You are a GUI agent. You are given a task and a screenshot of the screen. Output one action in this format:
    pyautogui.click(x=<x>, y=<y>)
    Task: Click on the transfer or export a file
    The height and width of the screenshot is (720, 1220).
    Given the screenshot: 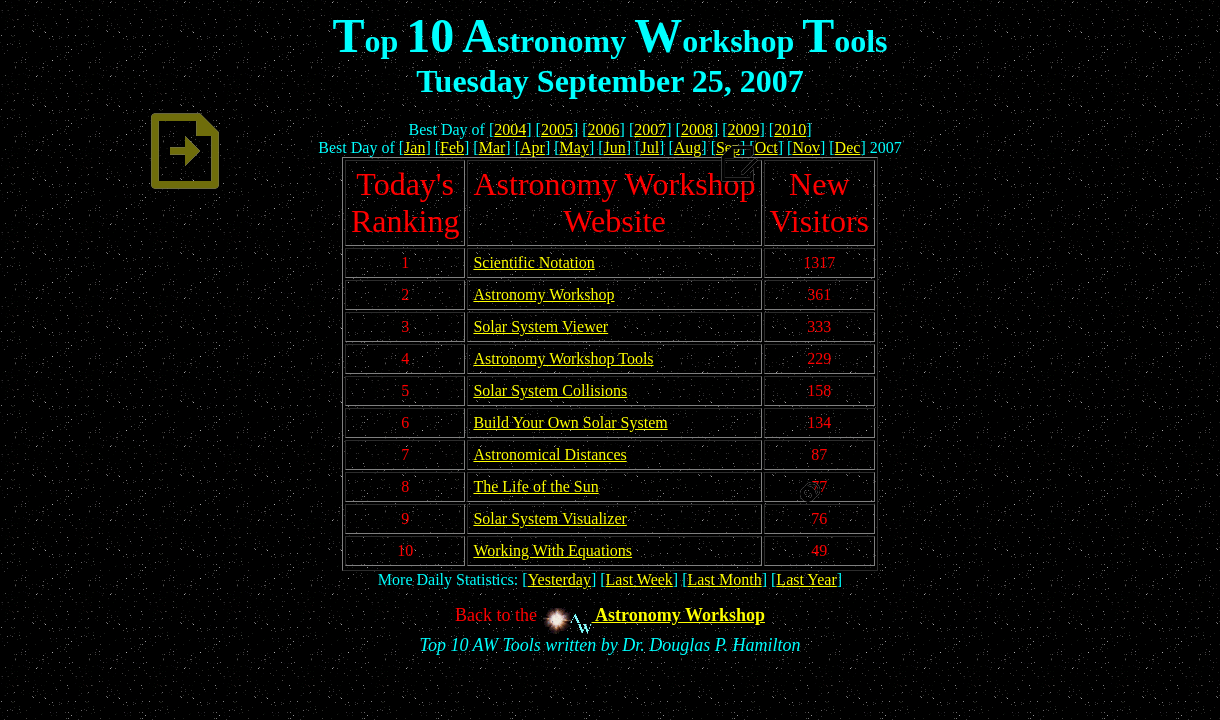 What is the action you would take?
    pyautogui.click(x=185, y=151)
    